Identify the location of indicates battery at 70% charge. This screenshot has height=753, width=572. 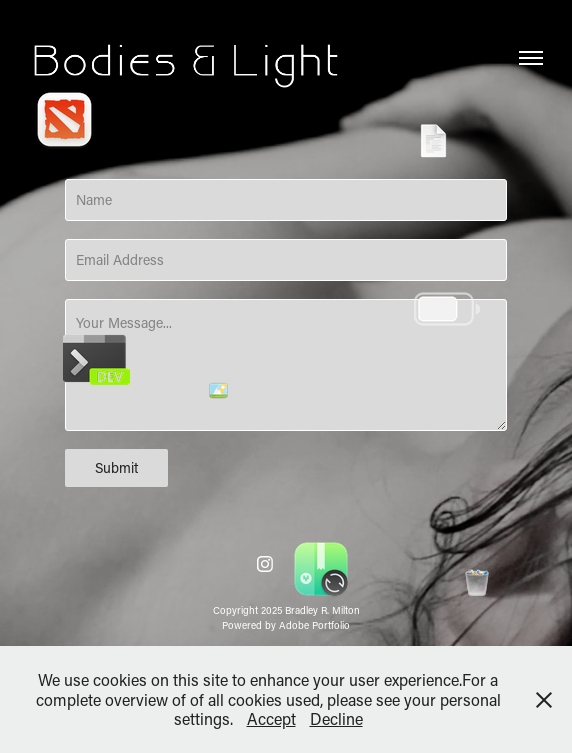
(447, 309).